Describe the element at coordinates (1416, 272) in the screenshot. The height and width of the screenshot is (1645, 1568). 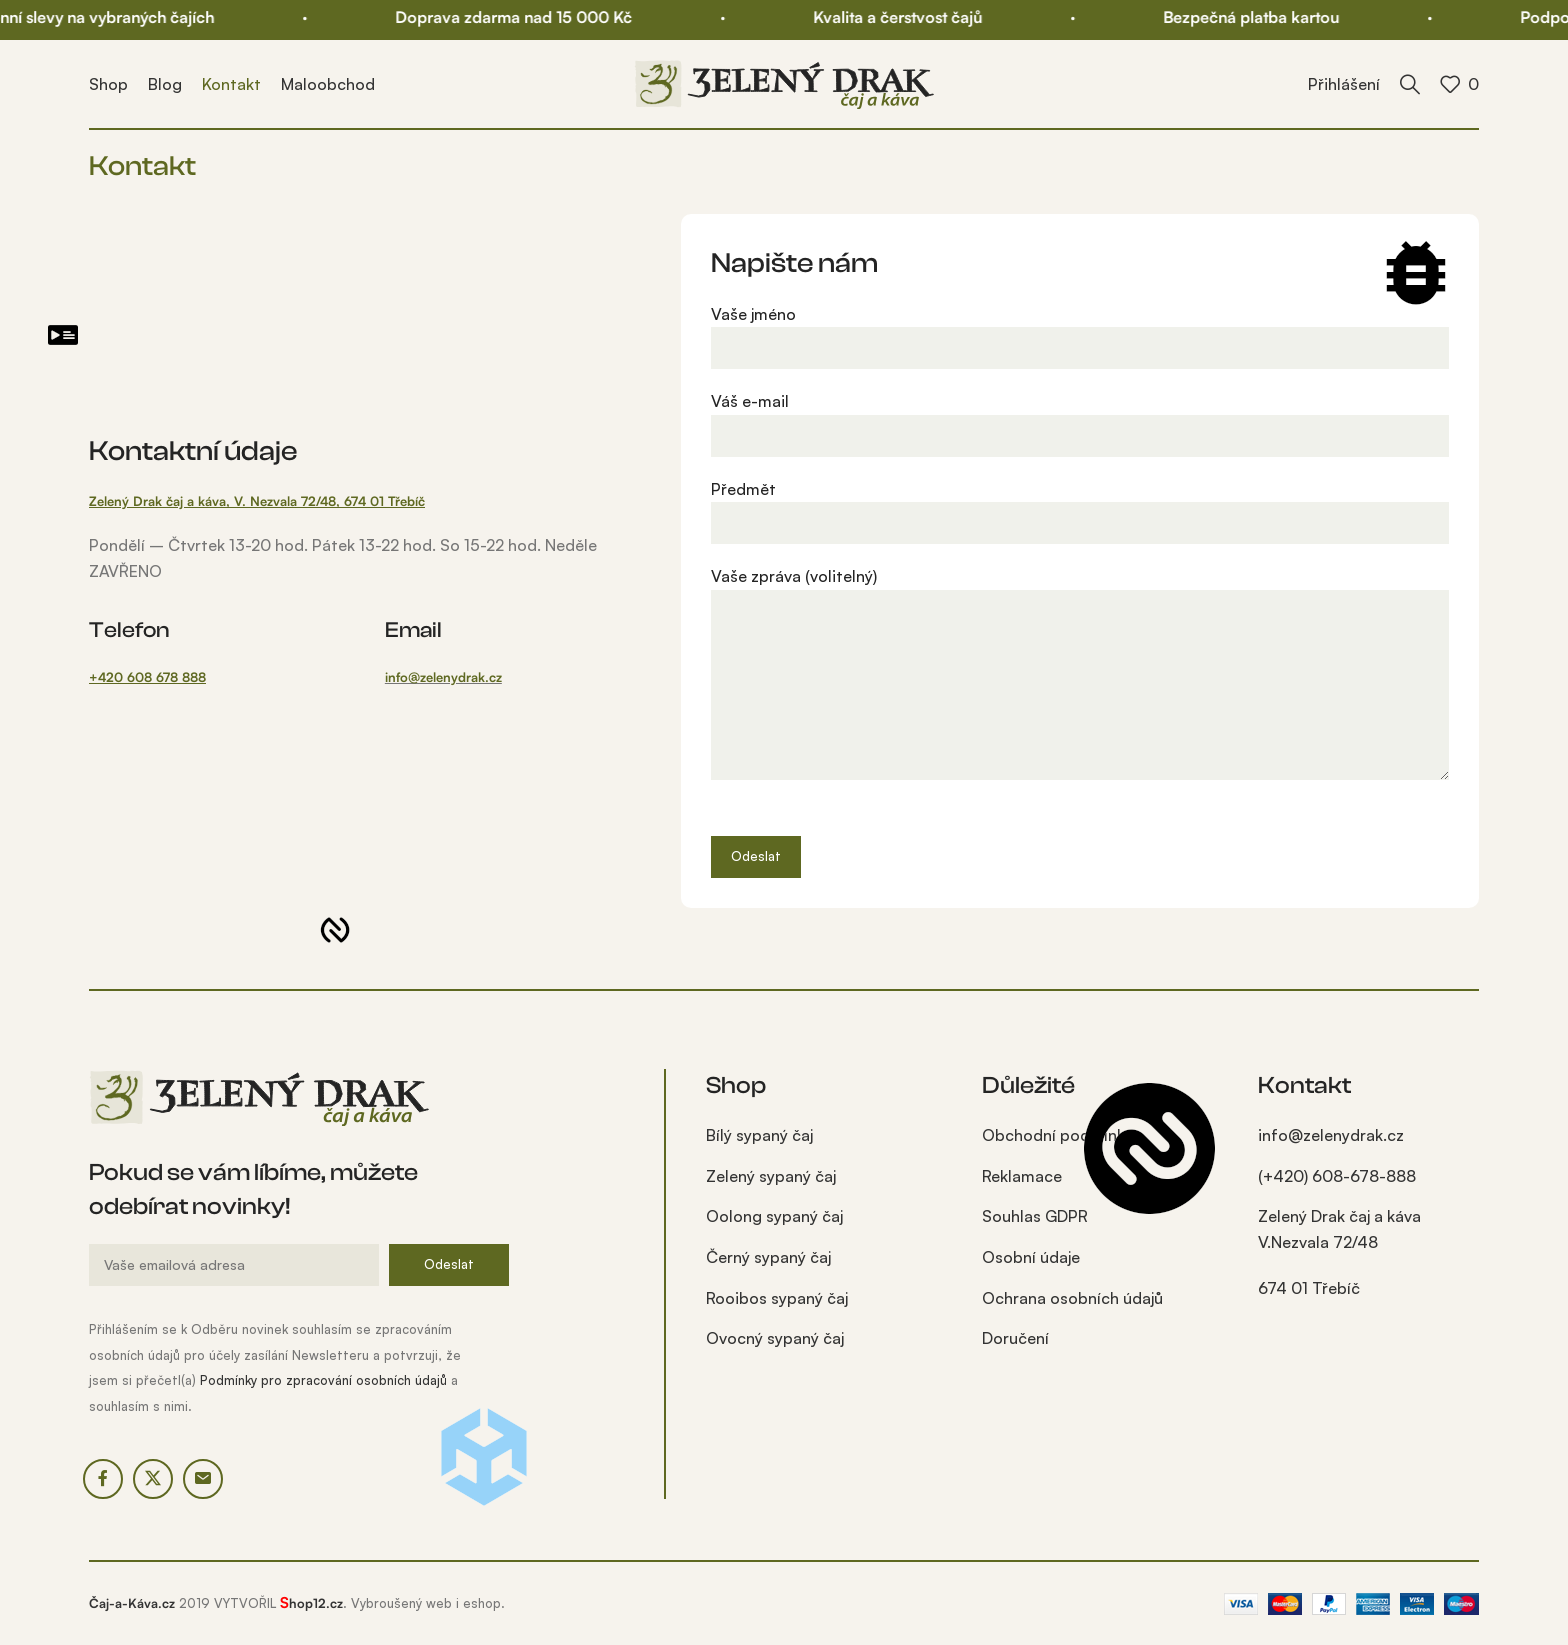
I see `report a bug or software issue` at that location.